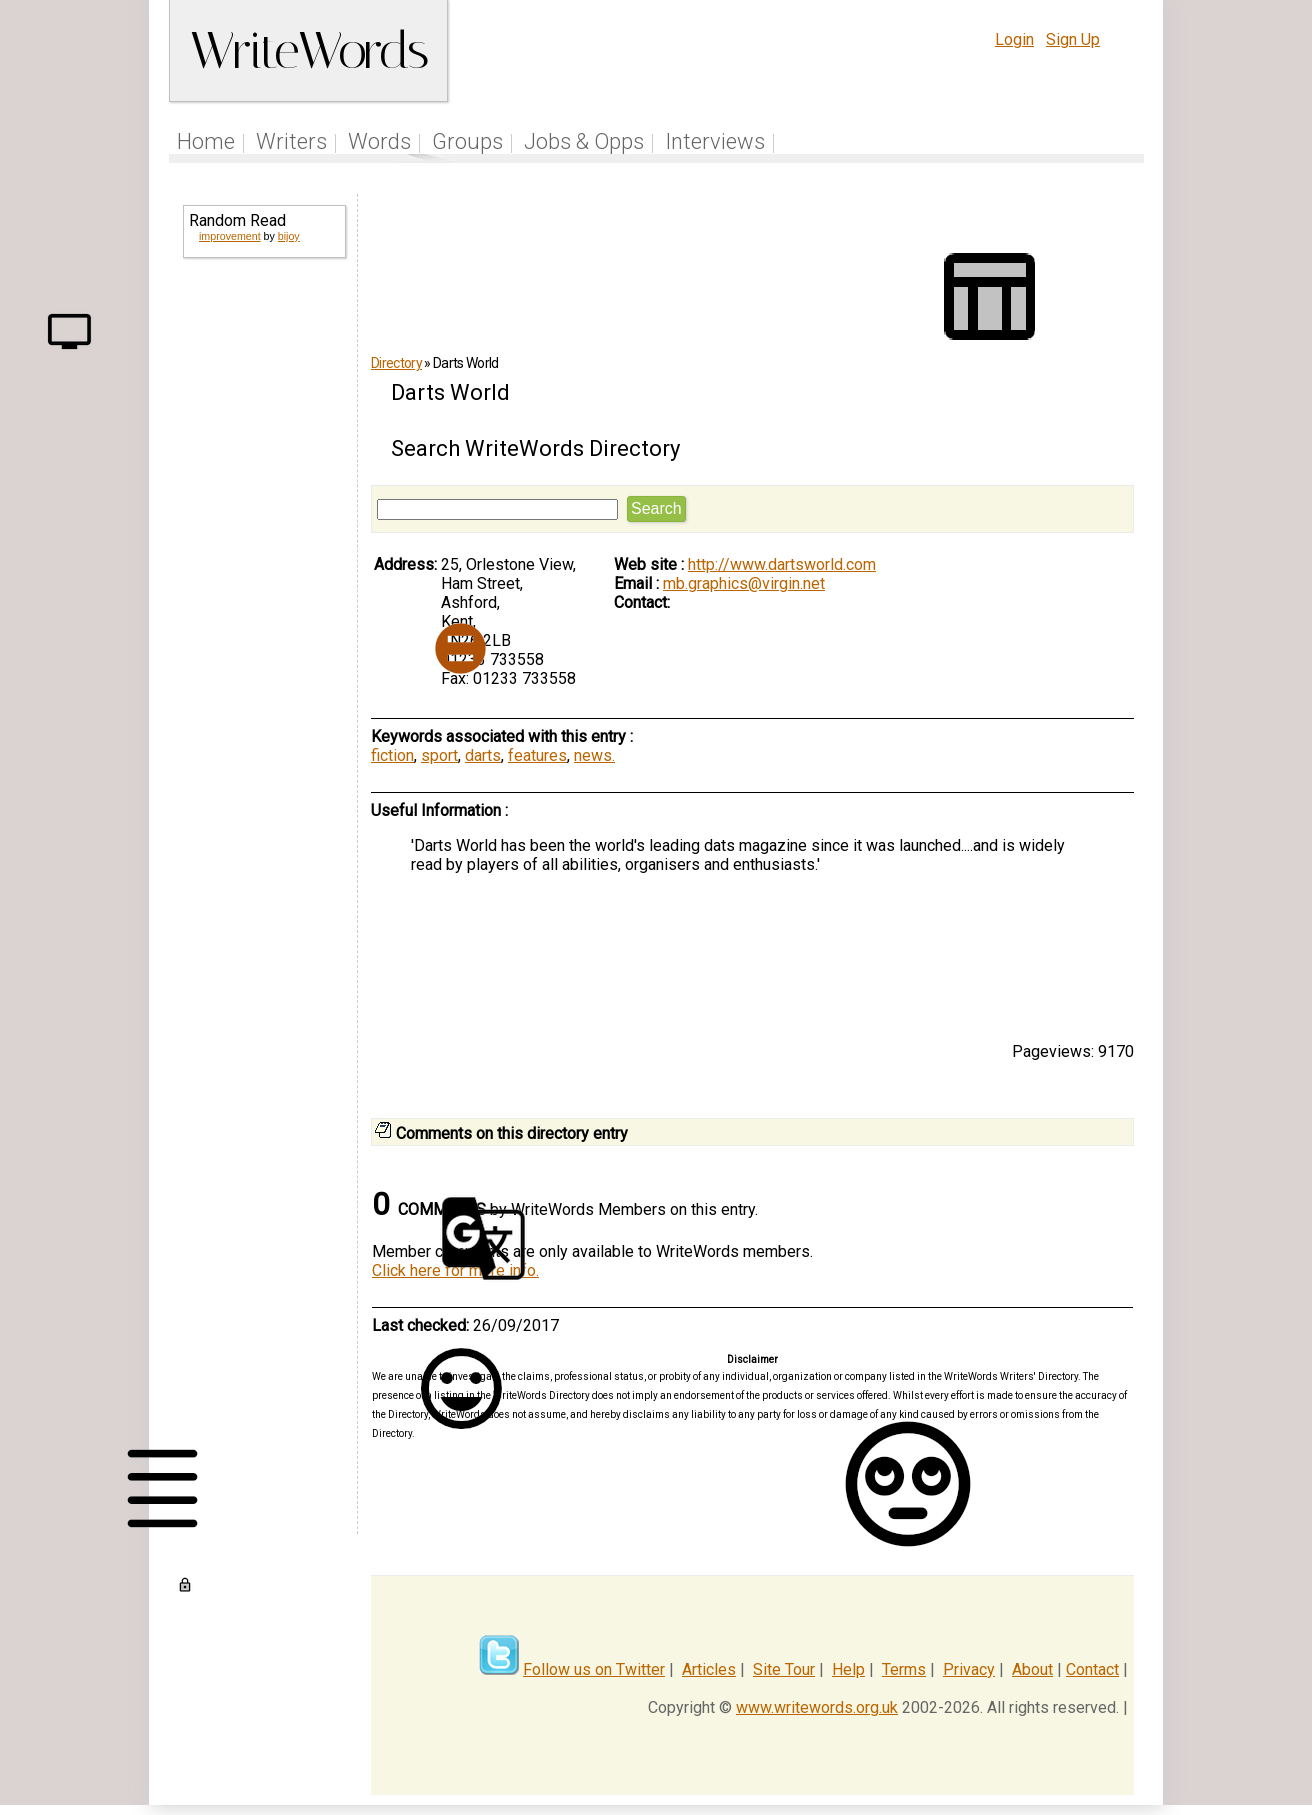  What do you see at coordinates (461, 1388) in the screenshot?
I see `set your mood or status` at bounding box center [461, 1388].